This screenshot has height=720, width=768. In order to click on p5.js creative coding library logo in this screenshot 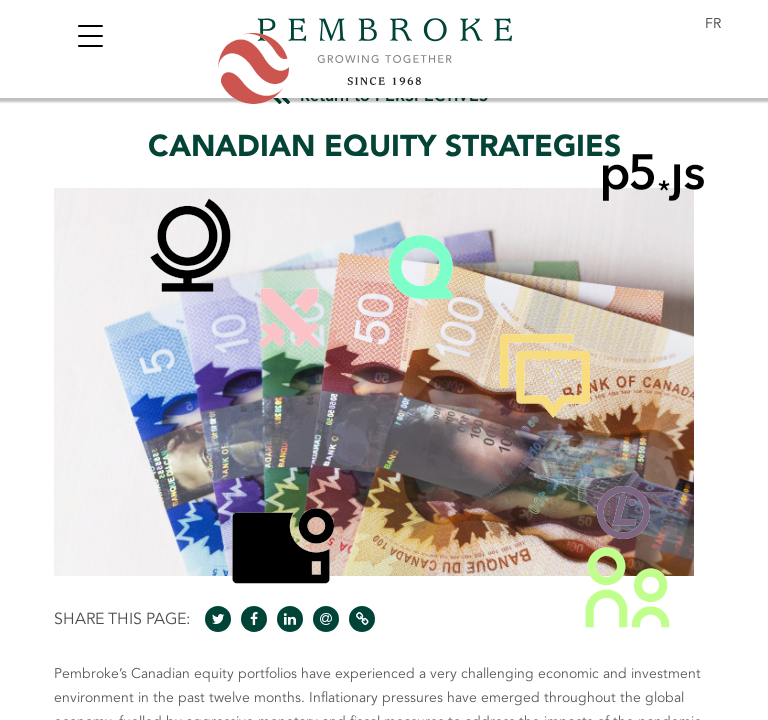, I will do `click(653, 177)`.